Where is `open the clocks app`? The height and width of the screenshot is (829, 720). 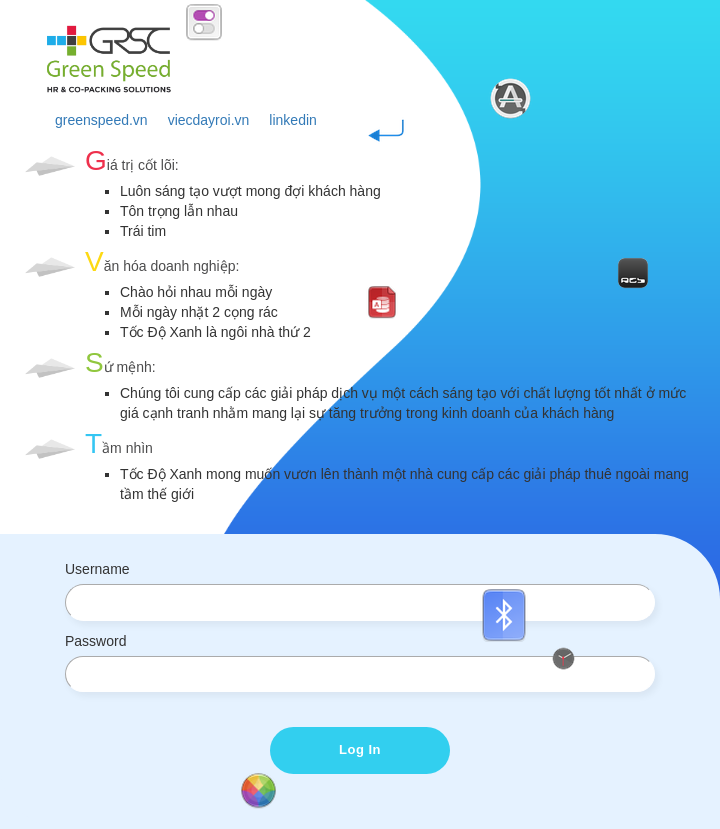 open the clocks app is located at coordinates (563, 658).